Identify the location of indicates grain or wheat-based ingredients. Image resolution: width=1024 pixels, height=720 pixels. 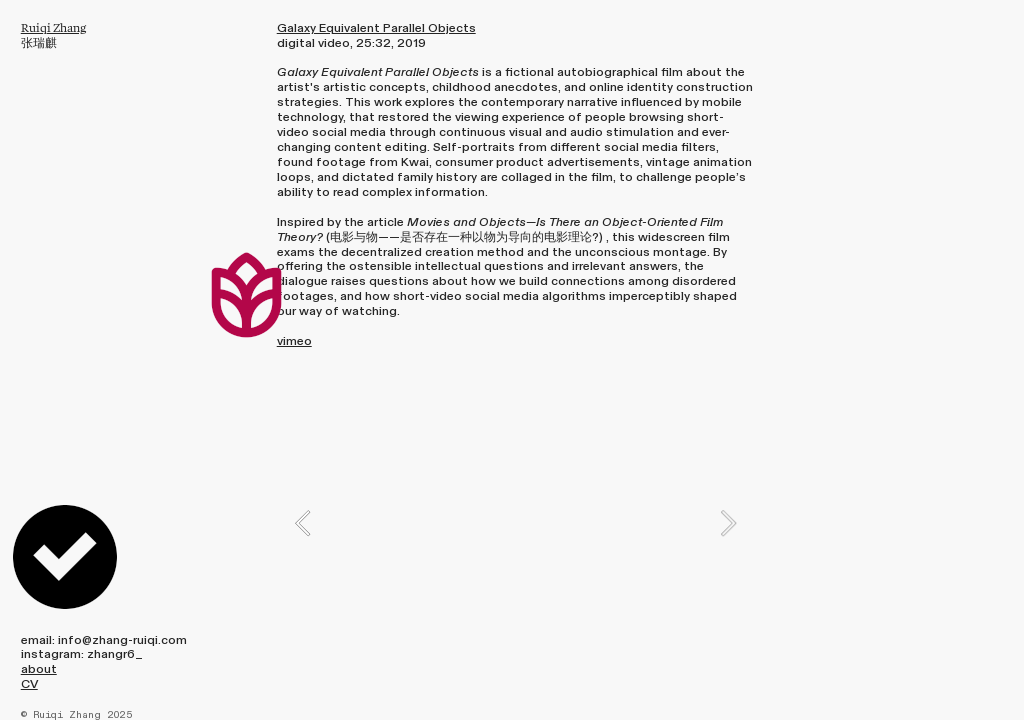
(246, 296).